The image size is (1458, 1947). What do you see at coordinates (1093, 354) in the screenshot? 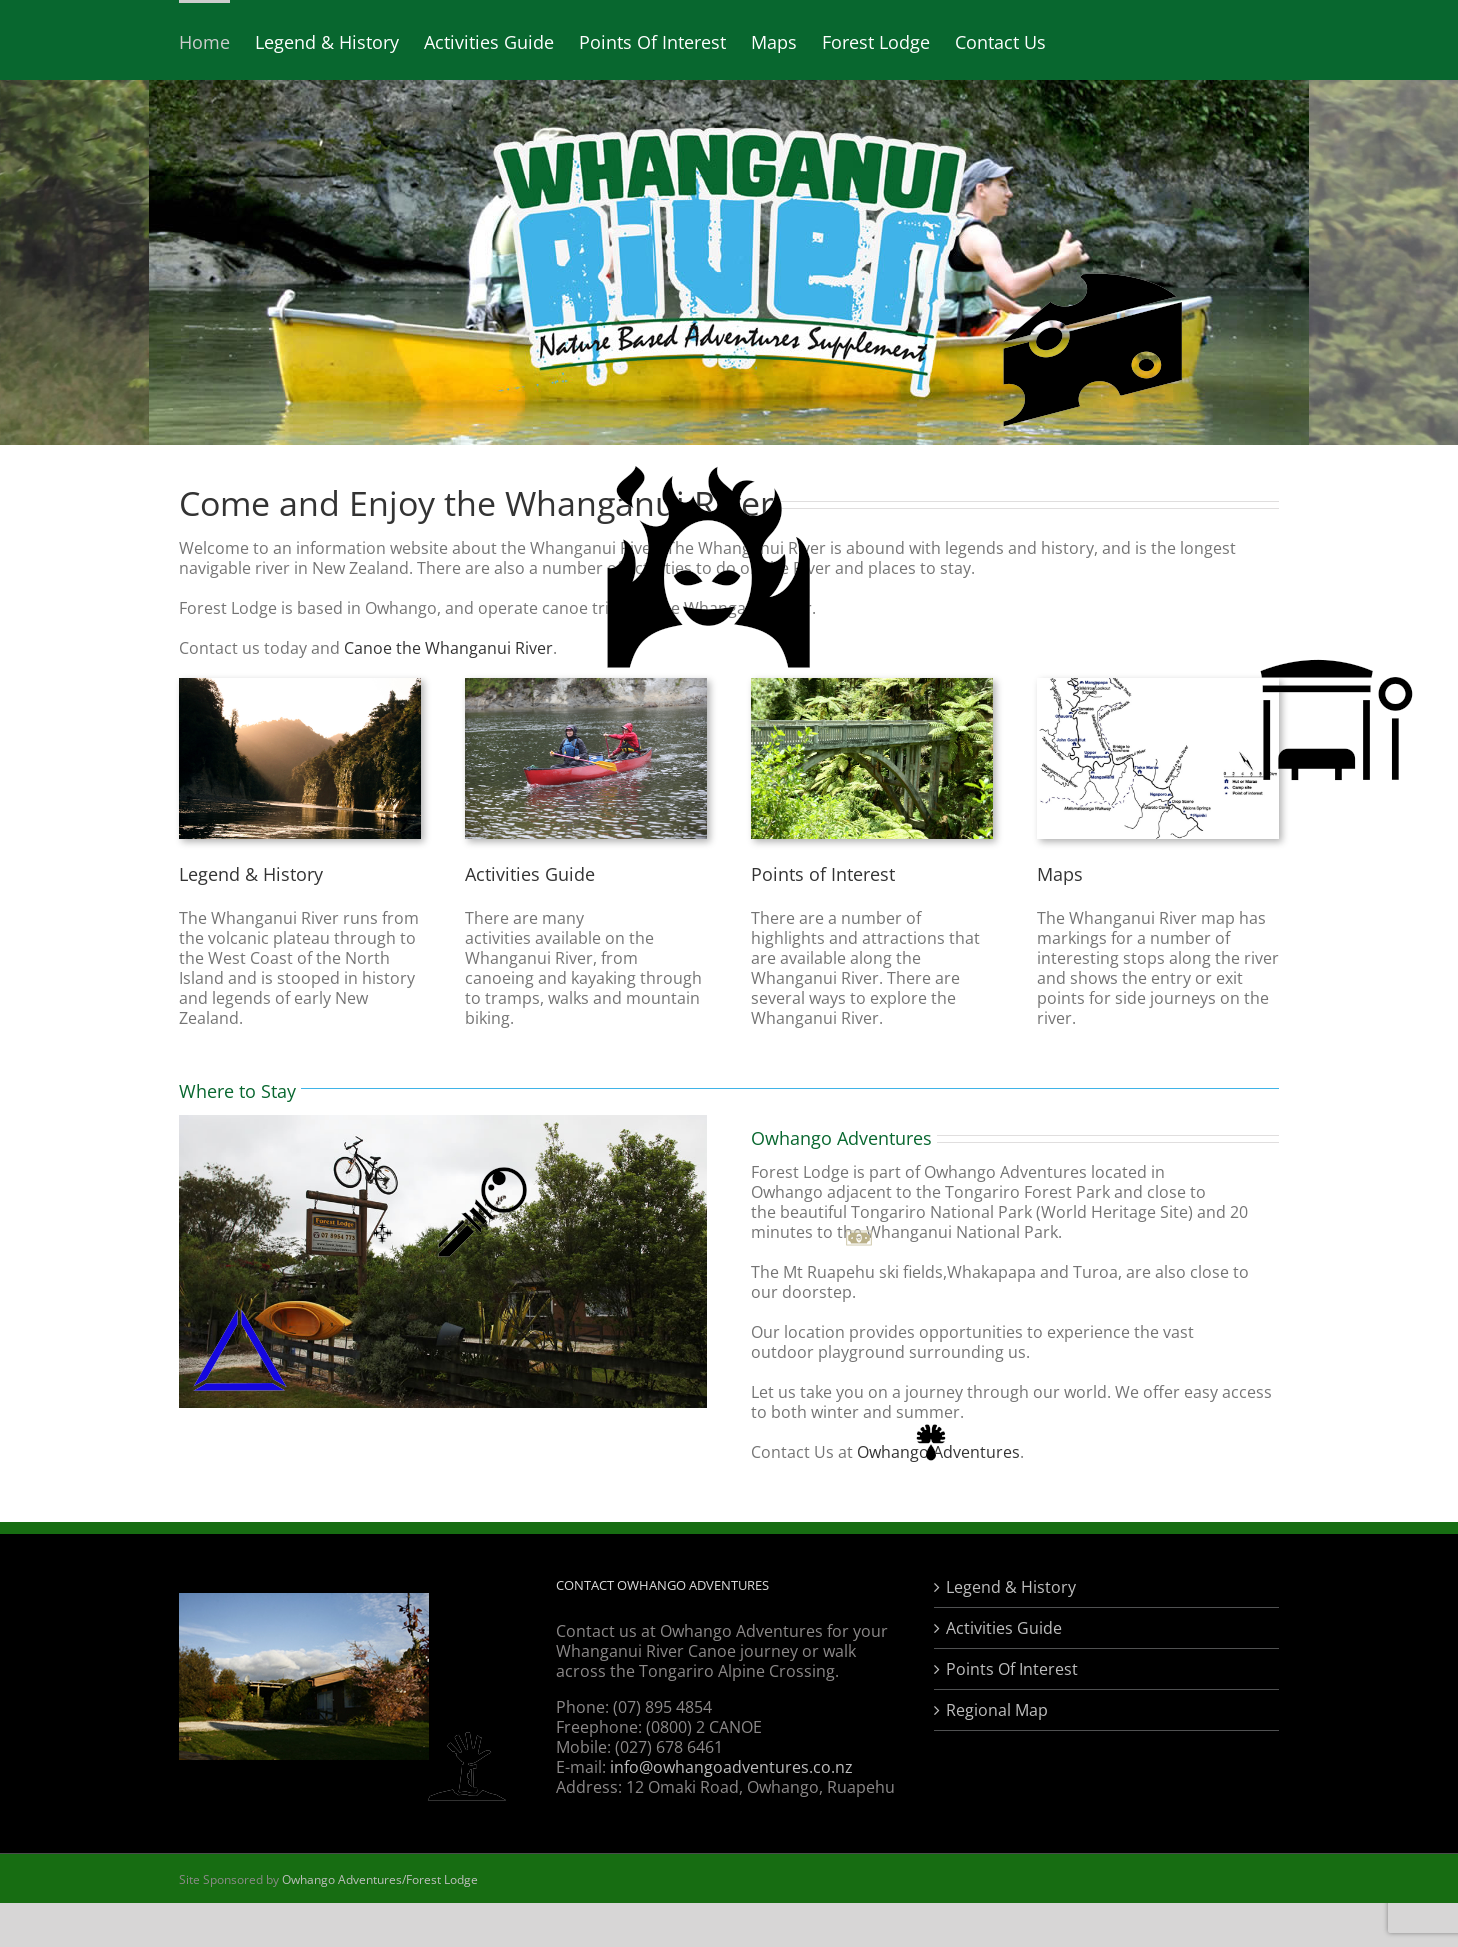
I see `cheese or dairy food item in a game inventory` at bounding box center [1093, 354].